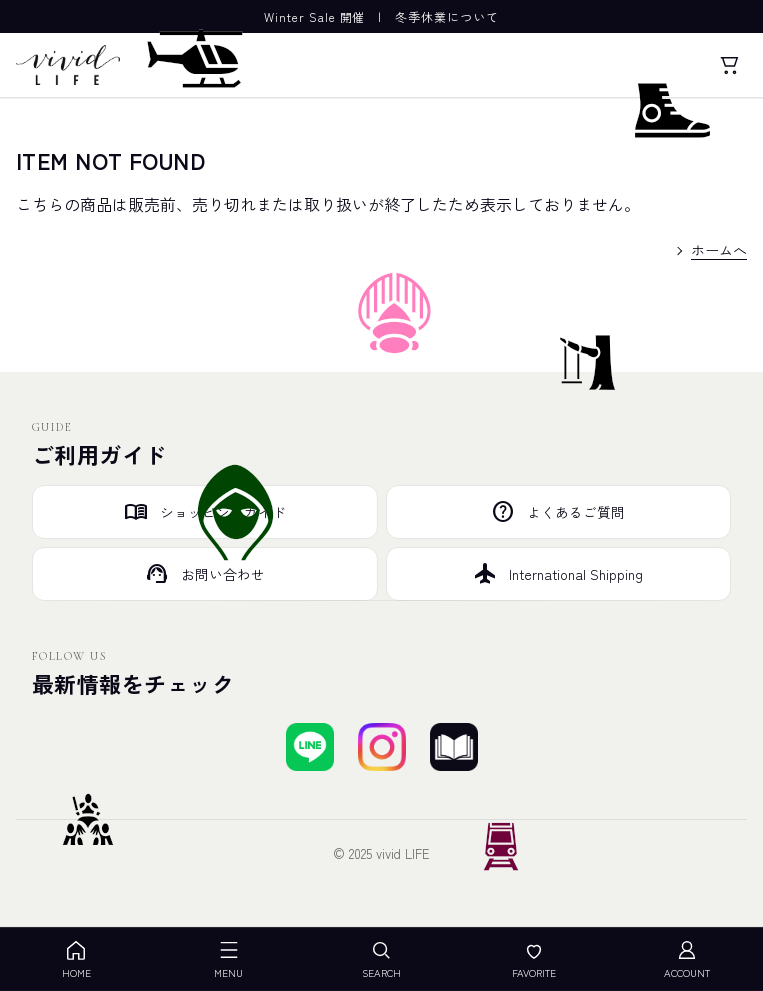 This screenshot has width=763, height=991. I want to click on access helicopter or aerial transport options, so click(194, 58).